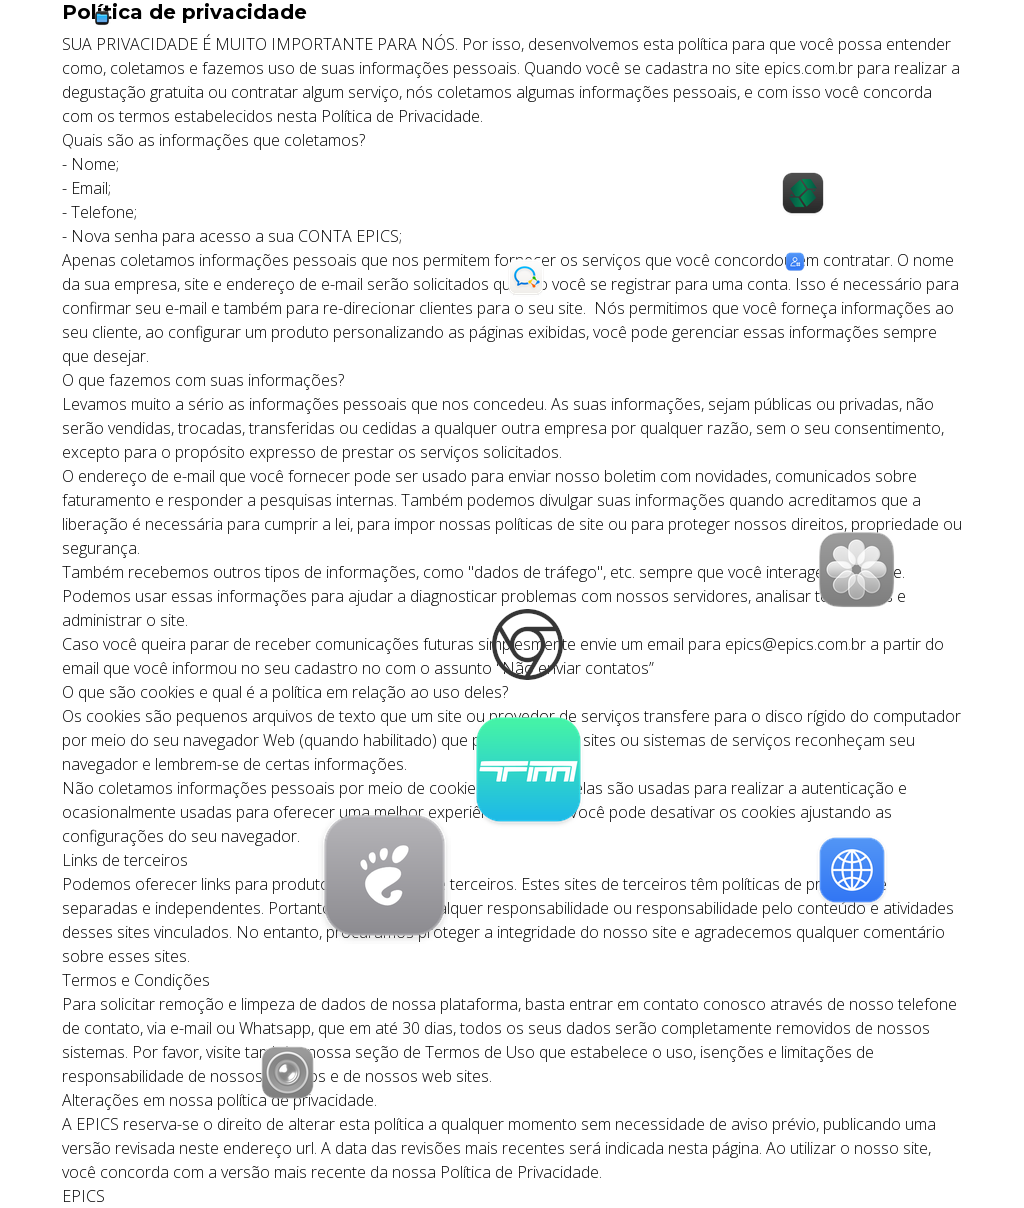 The image size is (1024, 1208). What do you see at coordinates (856, 569) in the screenshot?
I see `open the photos app` at bounding box center [856, 569].